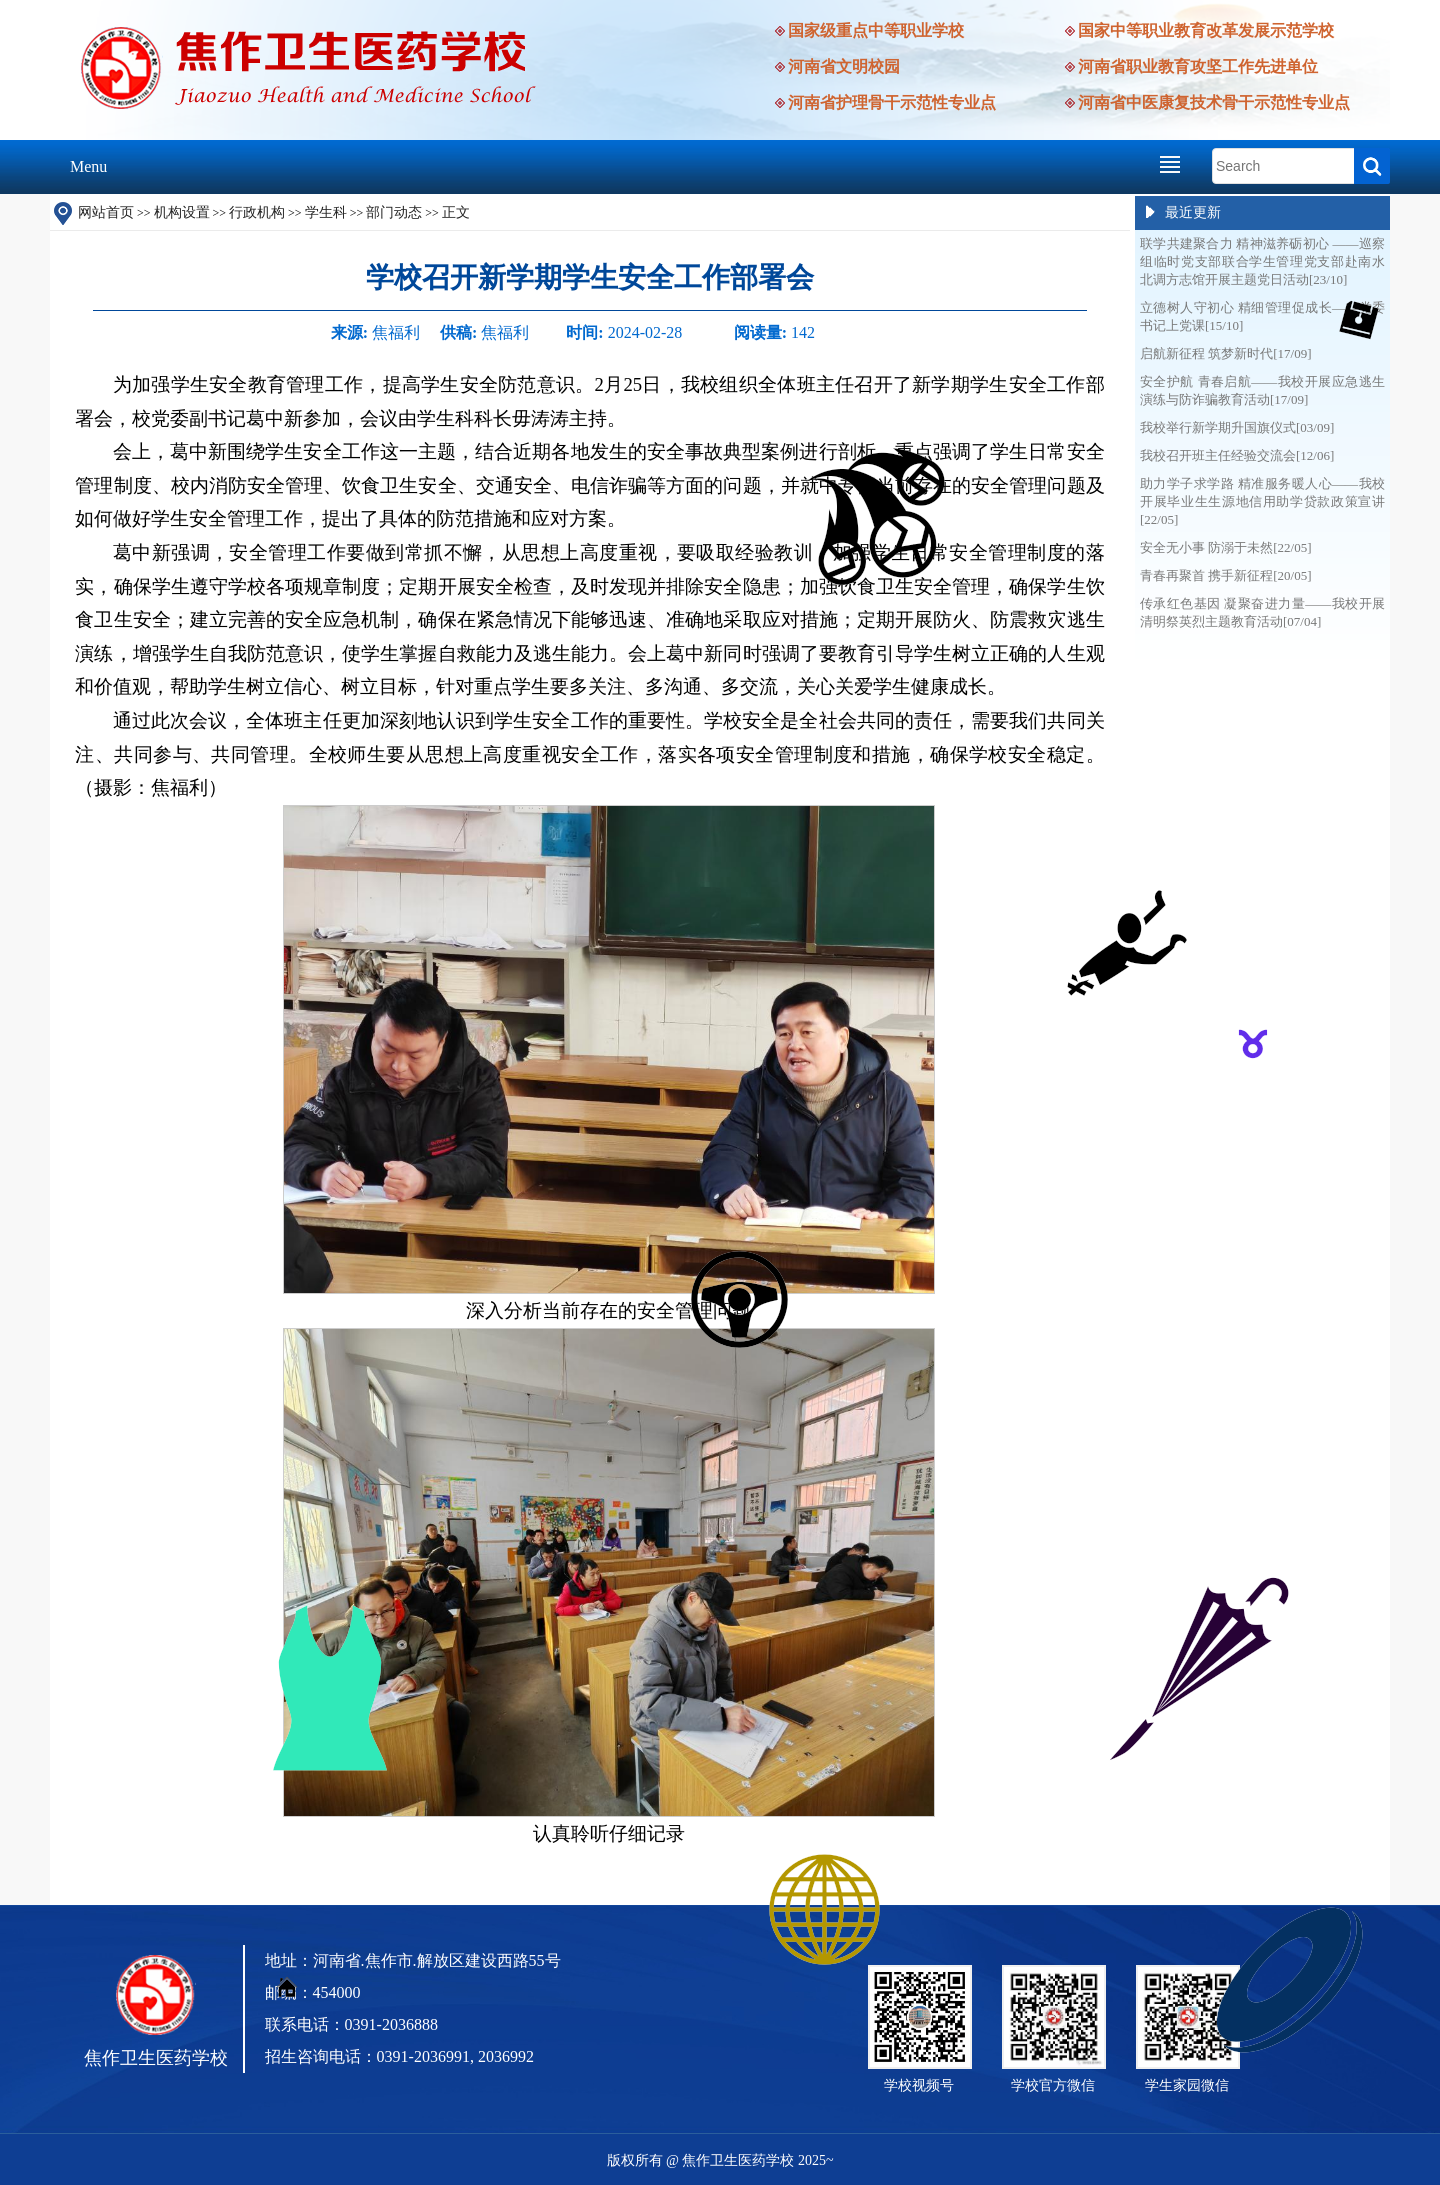 The image size is (1440, 2185). What do you see at coordinates (1359, 320) in the screenshot?
I see `save your current progress` at bounding box center [1359, 320].